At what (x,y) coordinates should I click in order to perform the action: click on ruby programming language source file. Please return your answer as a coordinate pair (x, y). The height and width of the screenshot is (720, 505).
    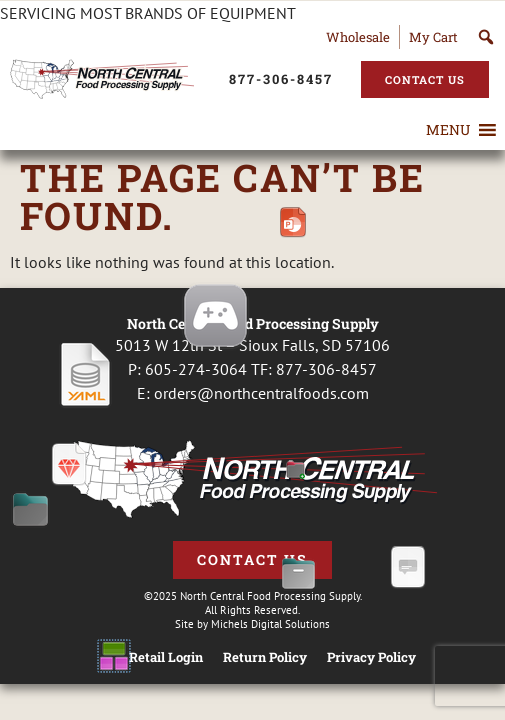
    Looking at the image, I should click on (69, 464).